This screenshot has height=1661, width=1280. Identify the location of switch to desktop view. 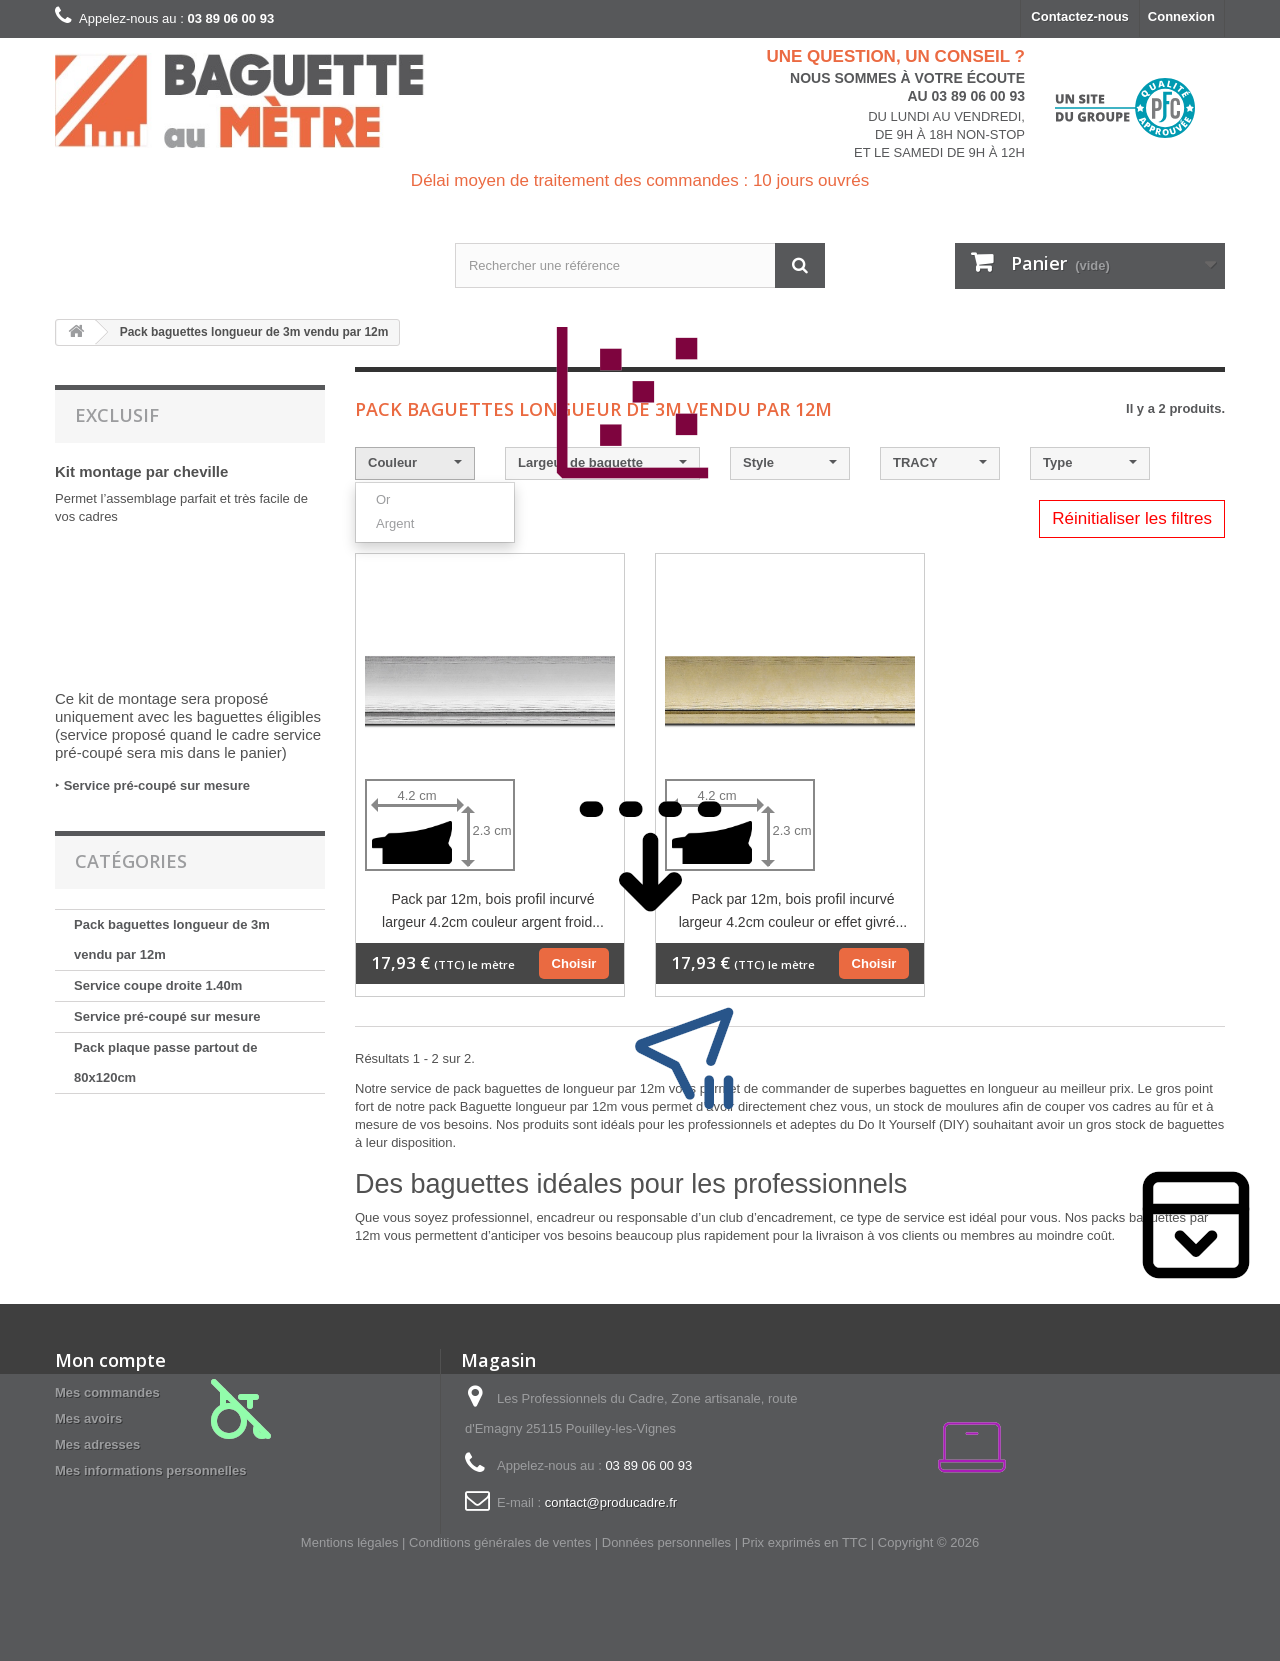
(972, 1446).